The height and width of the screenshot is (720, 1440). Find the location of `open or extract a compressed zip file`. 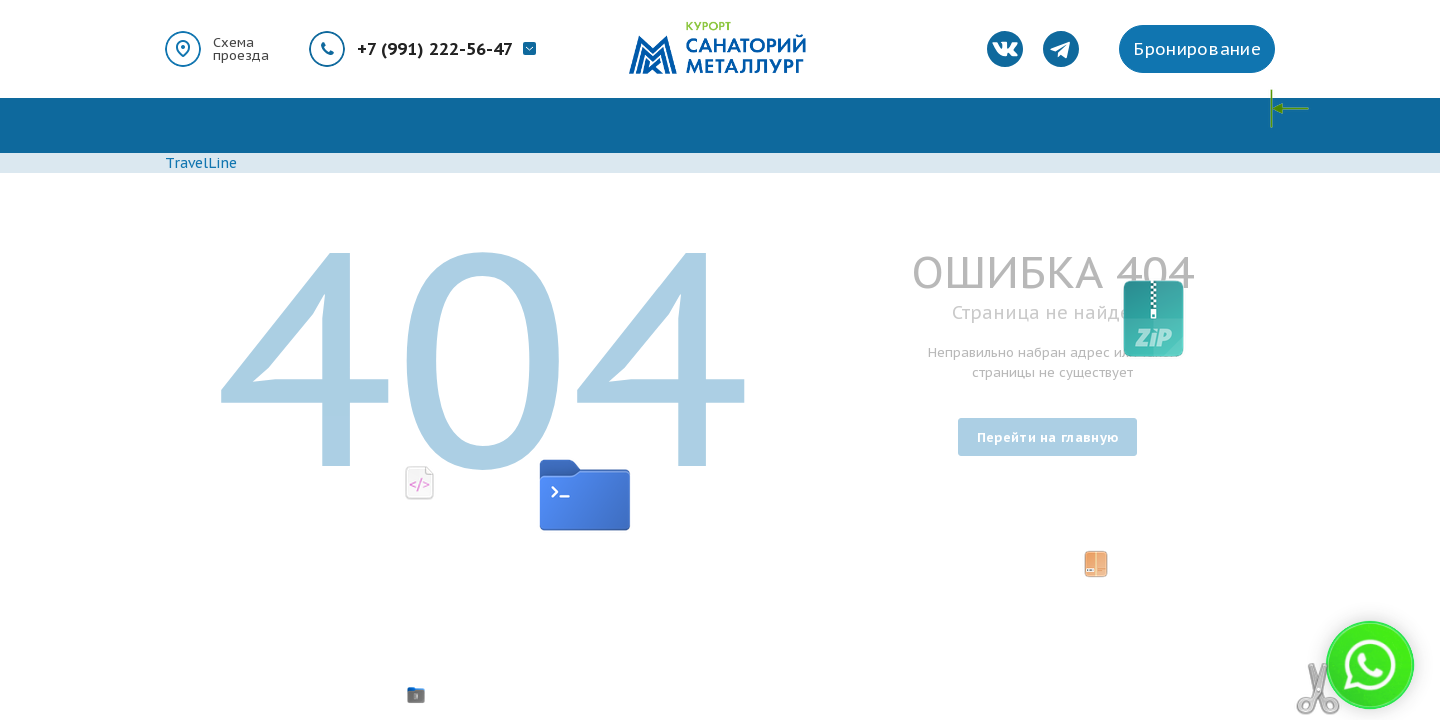

open or extract a compressed zip file is located at coordinates (1153, 318).